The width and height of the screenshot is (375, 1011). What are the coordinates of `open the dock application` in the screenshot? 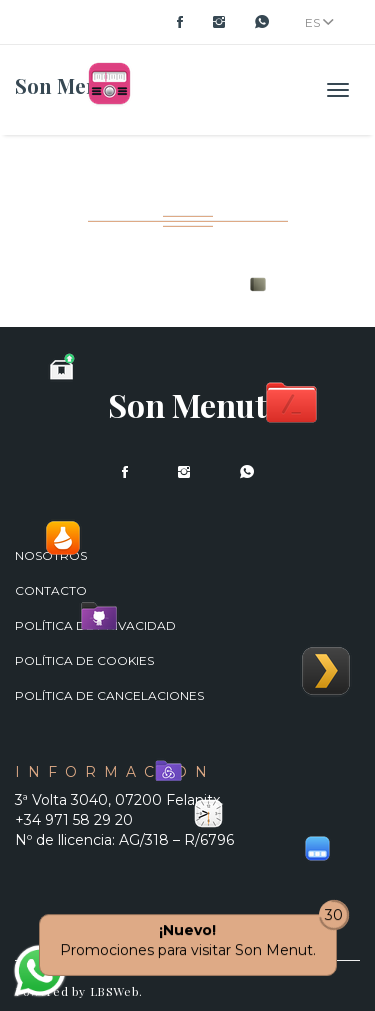 It's located at (317, 848).